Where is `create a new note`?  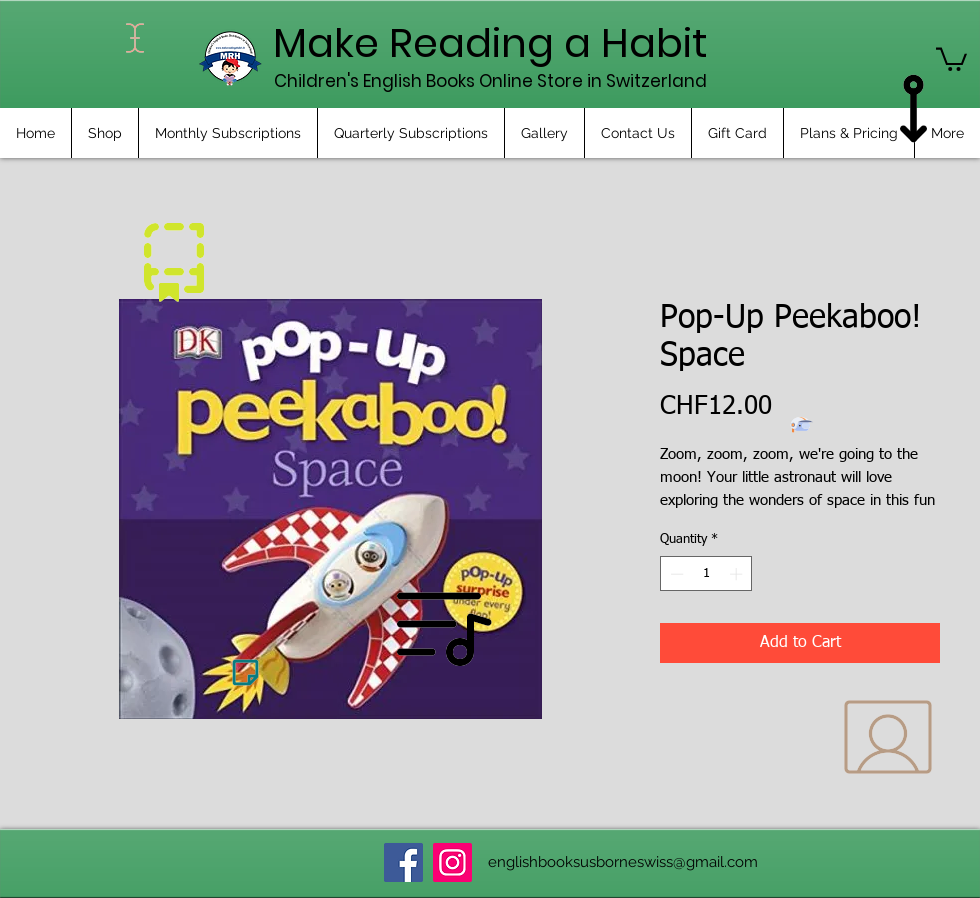 create a new note is located at coordinates (245, 672).